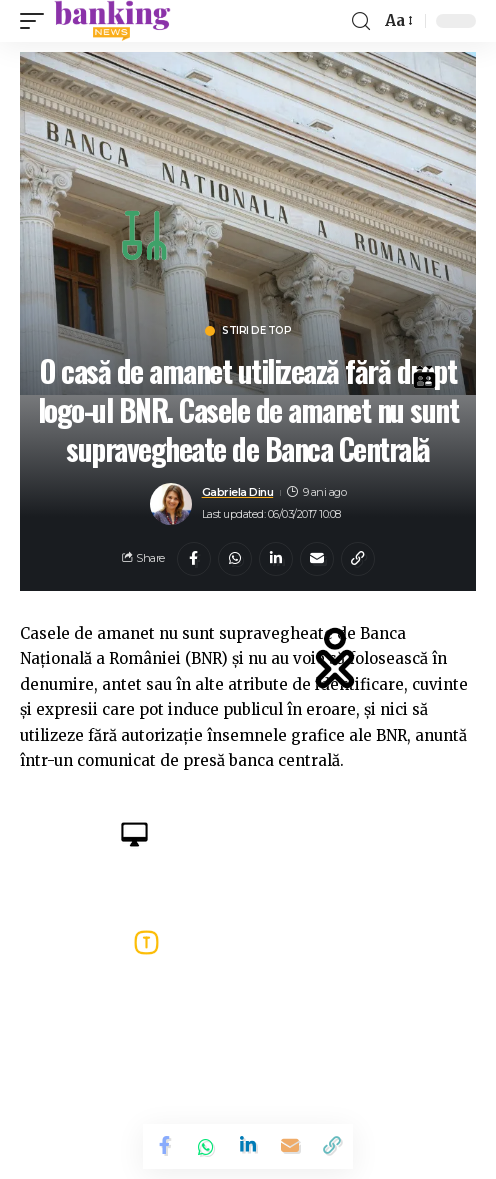 This screenshot has height=1179, width=496. Describe the element at coordinates (134, 834) in the screenshot. I see `switch to desktop view` at that location.